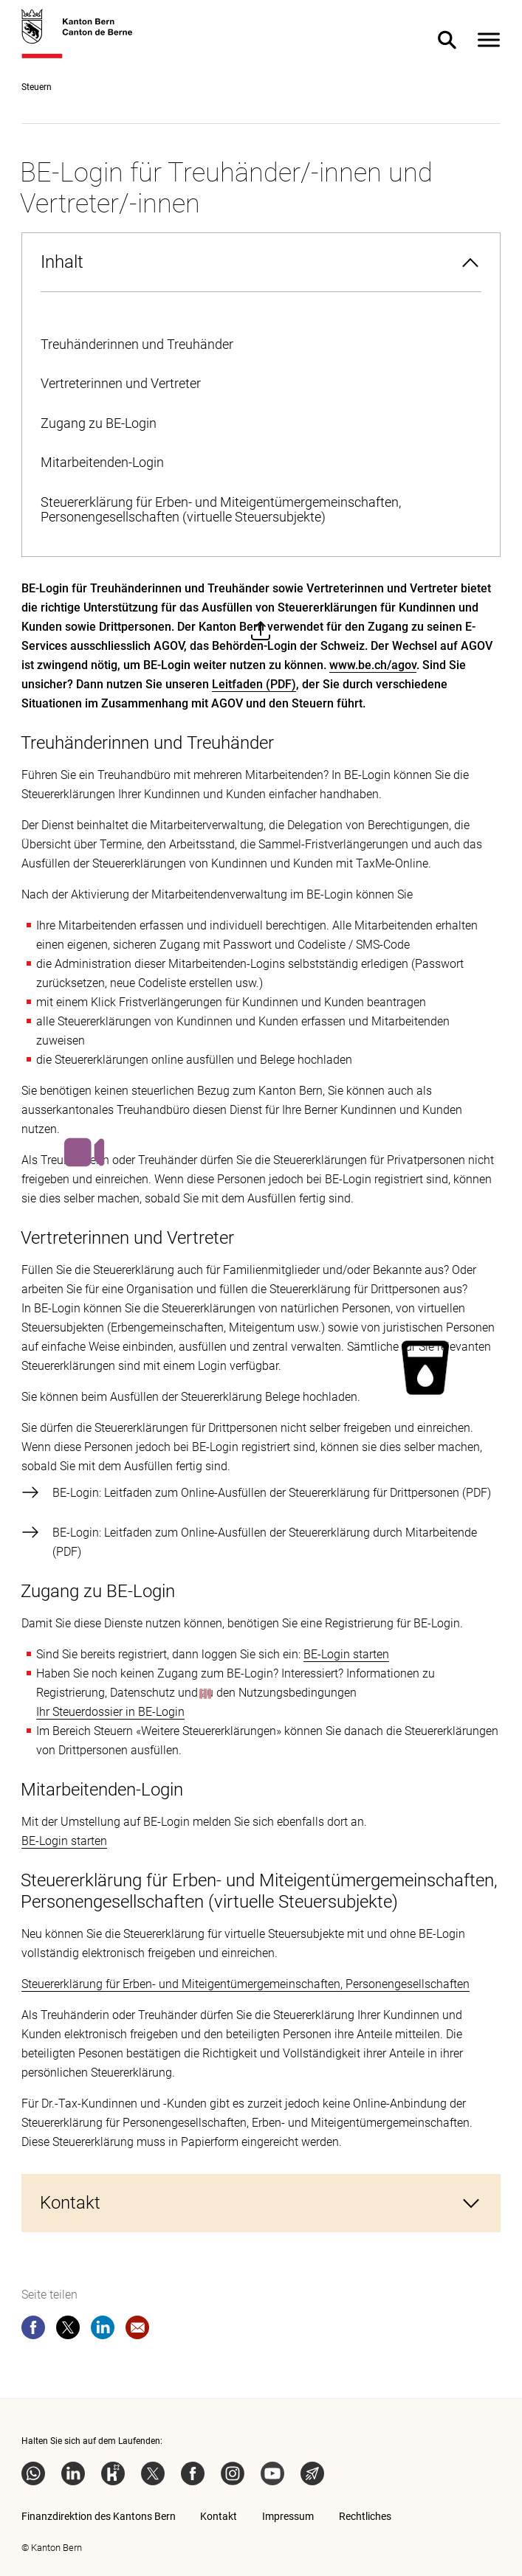 The image size is (522, 2576). What do you see at coordinates (425, 1368) in the screenshot?
I see `find nearby drink or beverage locations` at bounding box center [425, 1368].